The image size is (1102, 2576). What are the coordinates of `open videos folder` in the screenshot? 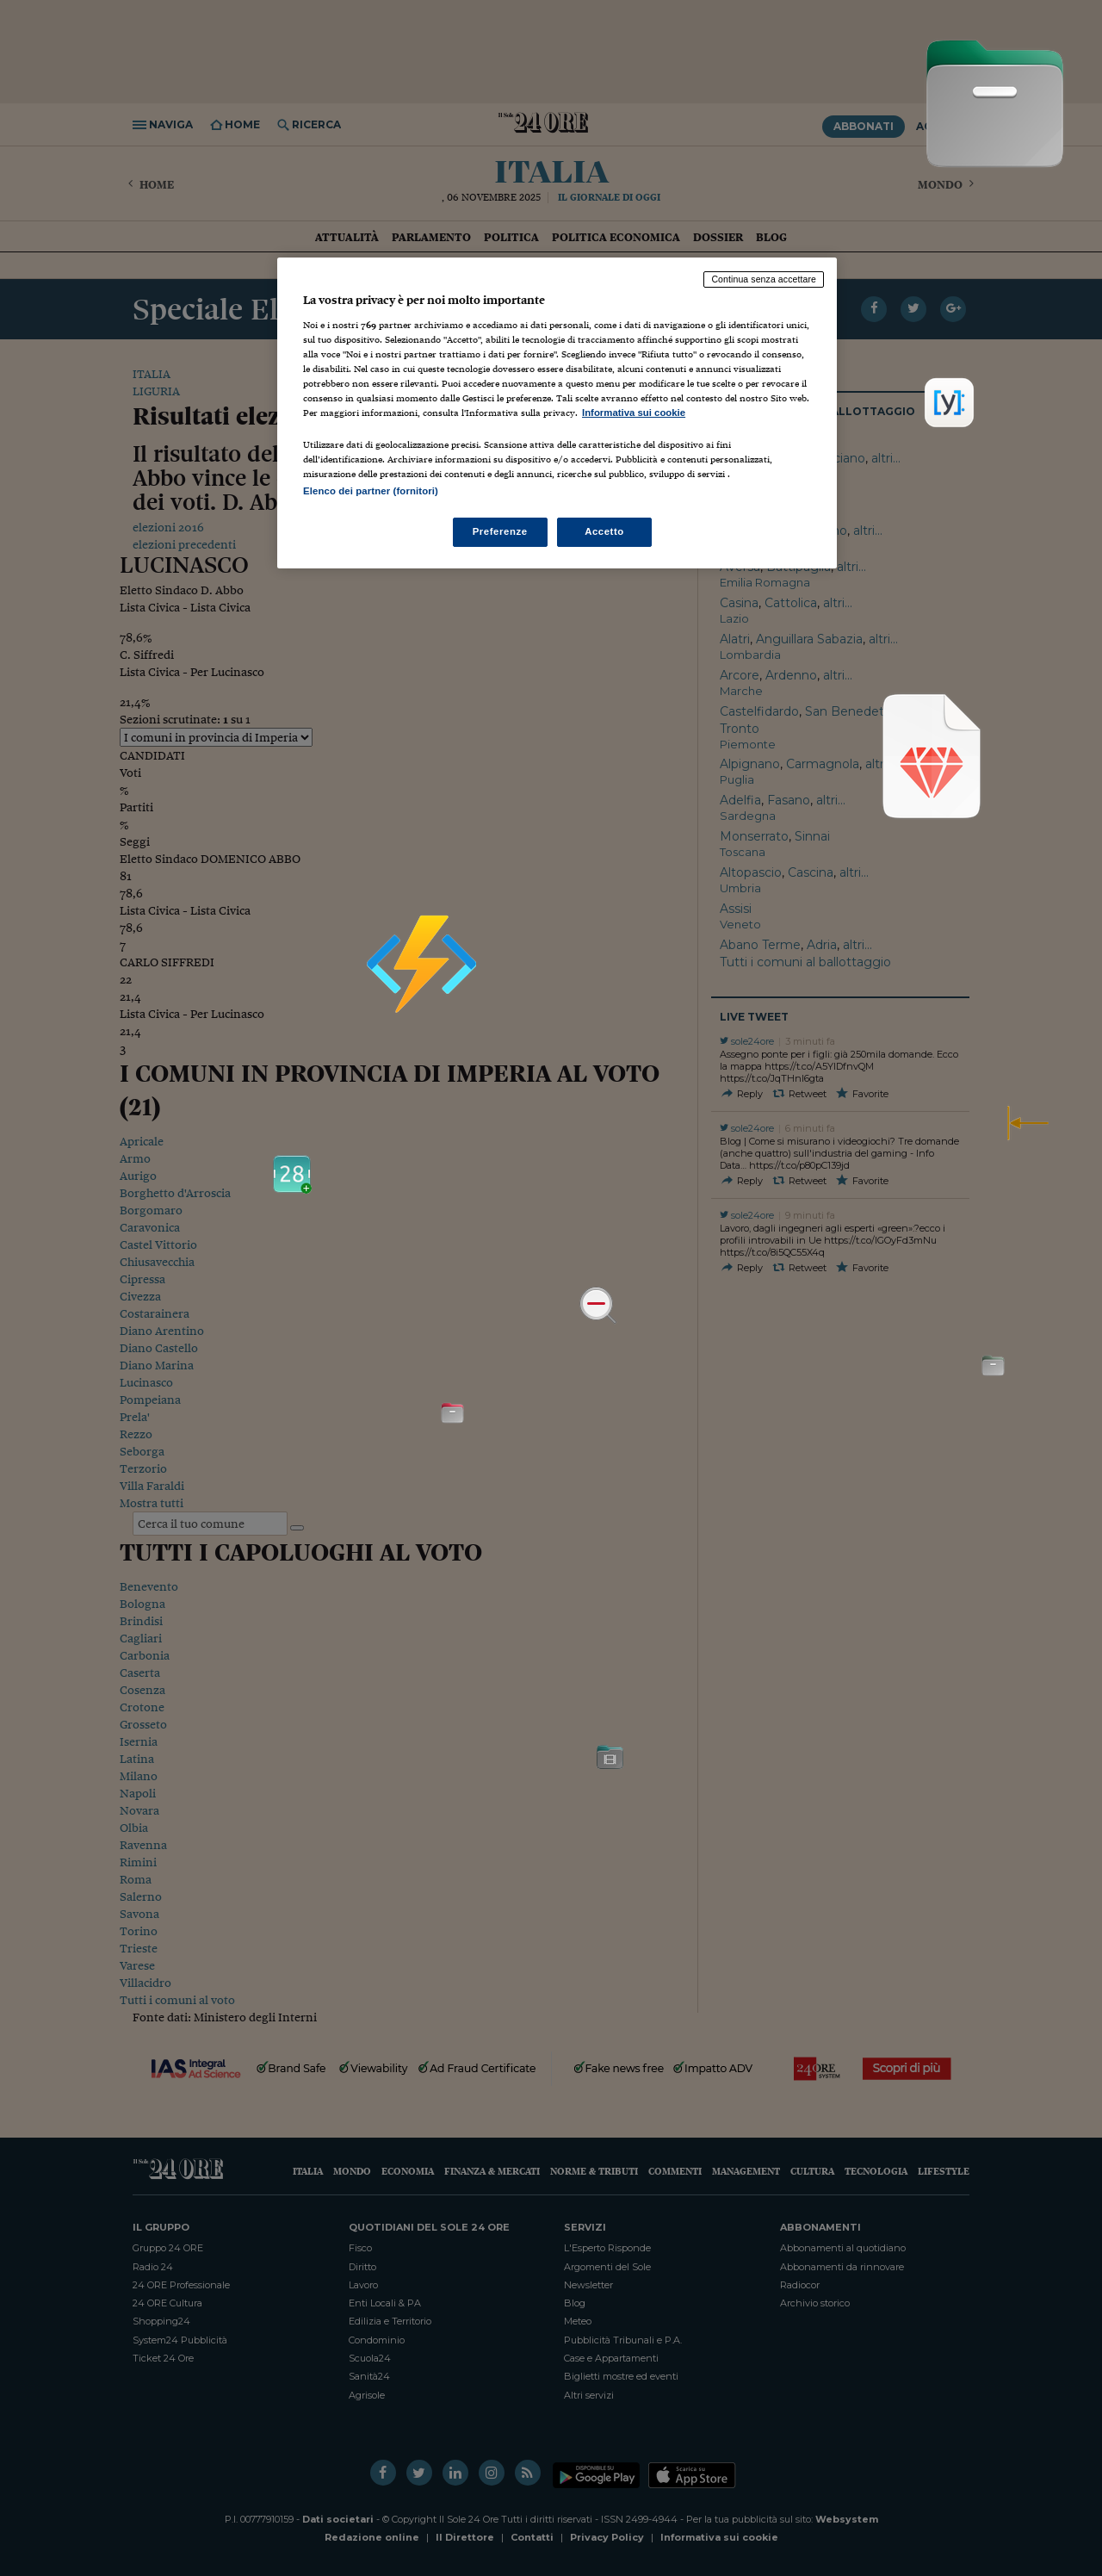 It's located at (610, 1756).